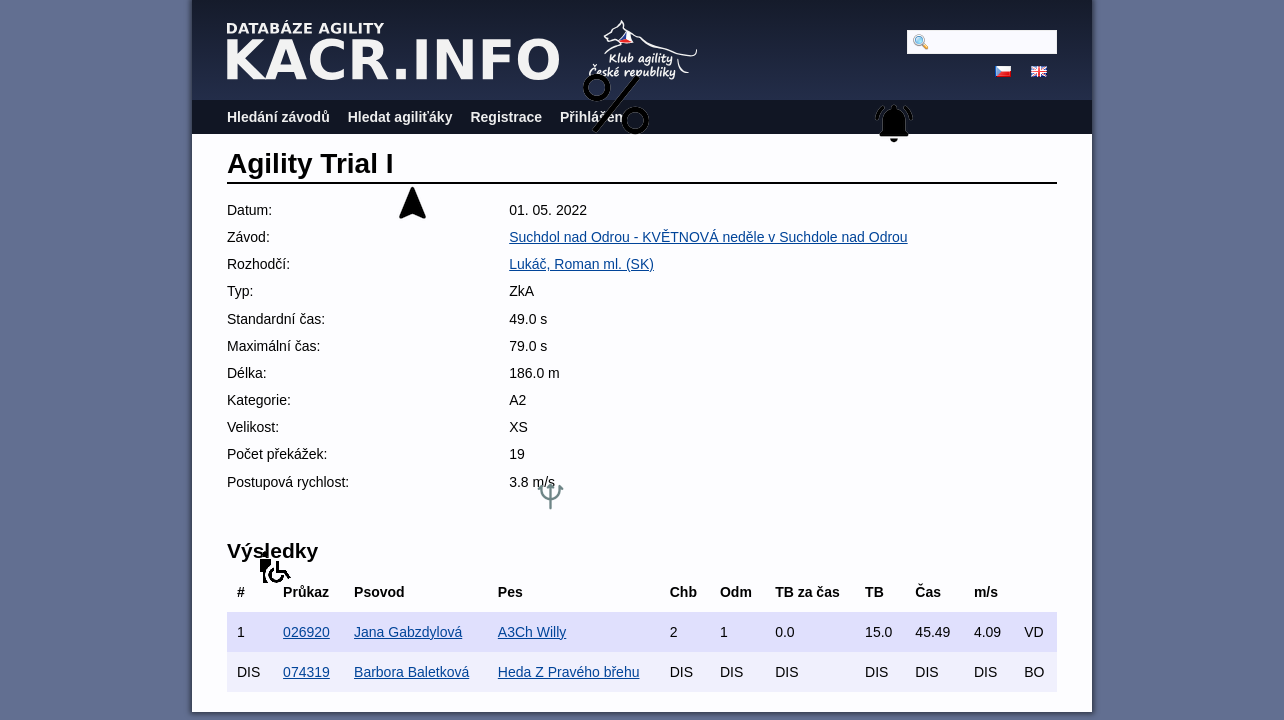  Describe the element at coordinates (550, 496) in the screenshot. I see `neptune or poseidon symbol in astrology or mythology app` at that location.